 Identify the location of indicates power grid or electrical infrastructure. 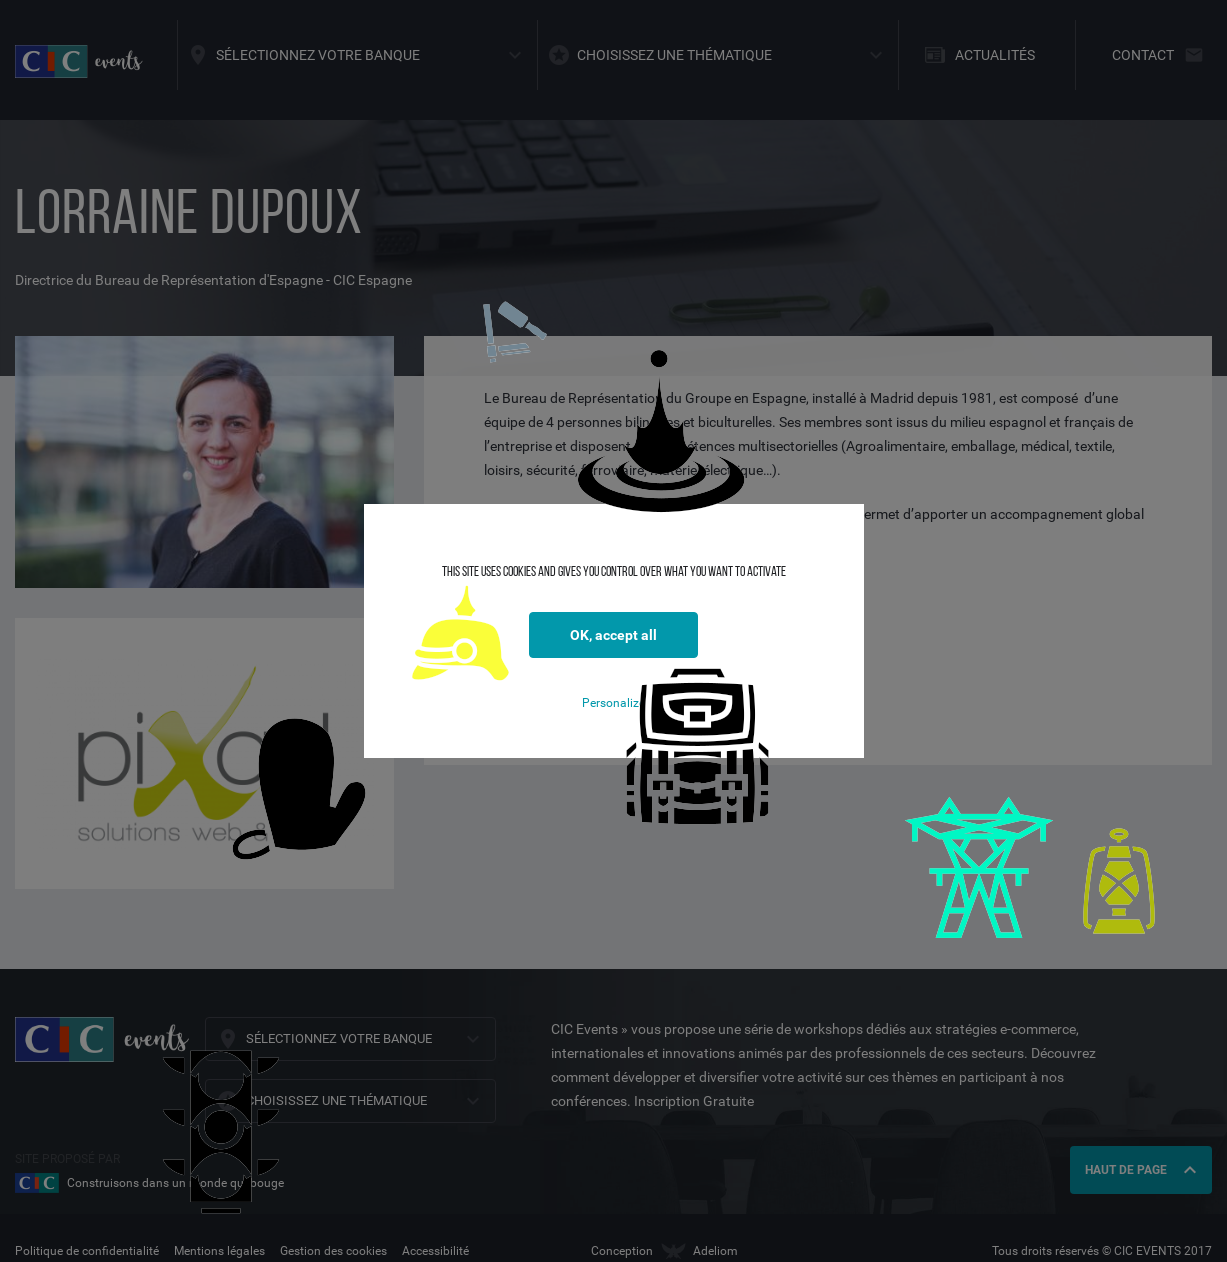
(979, 871).